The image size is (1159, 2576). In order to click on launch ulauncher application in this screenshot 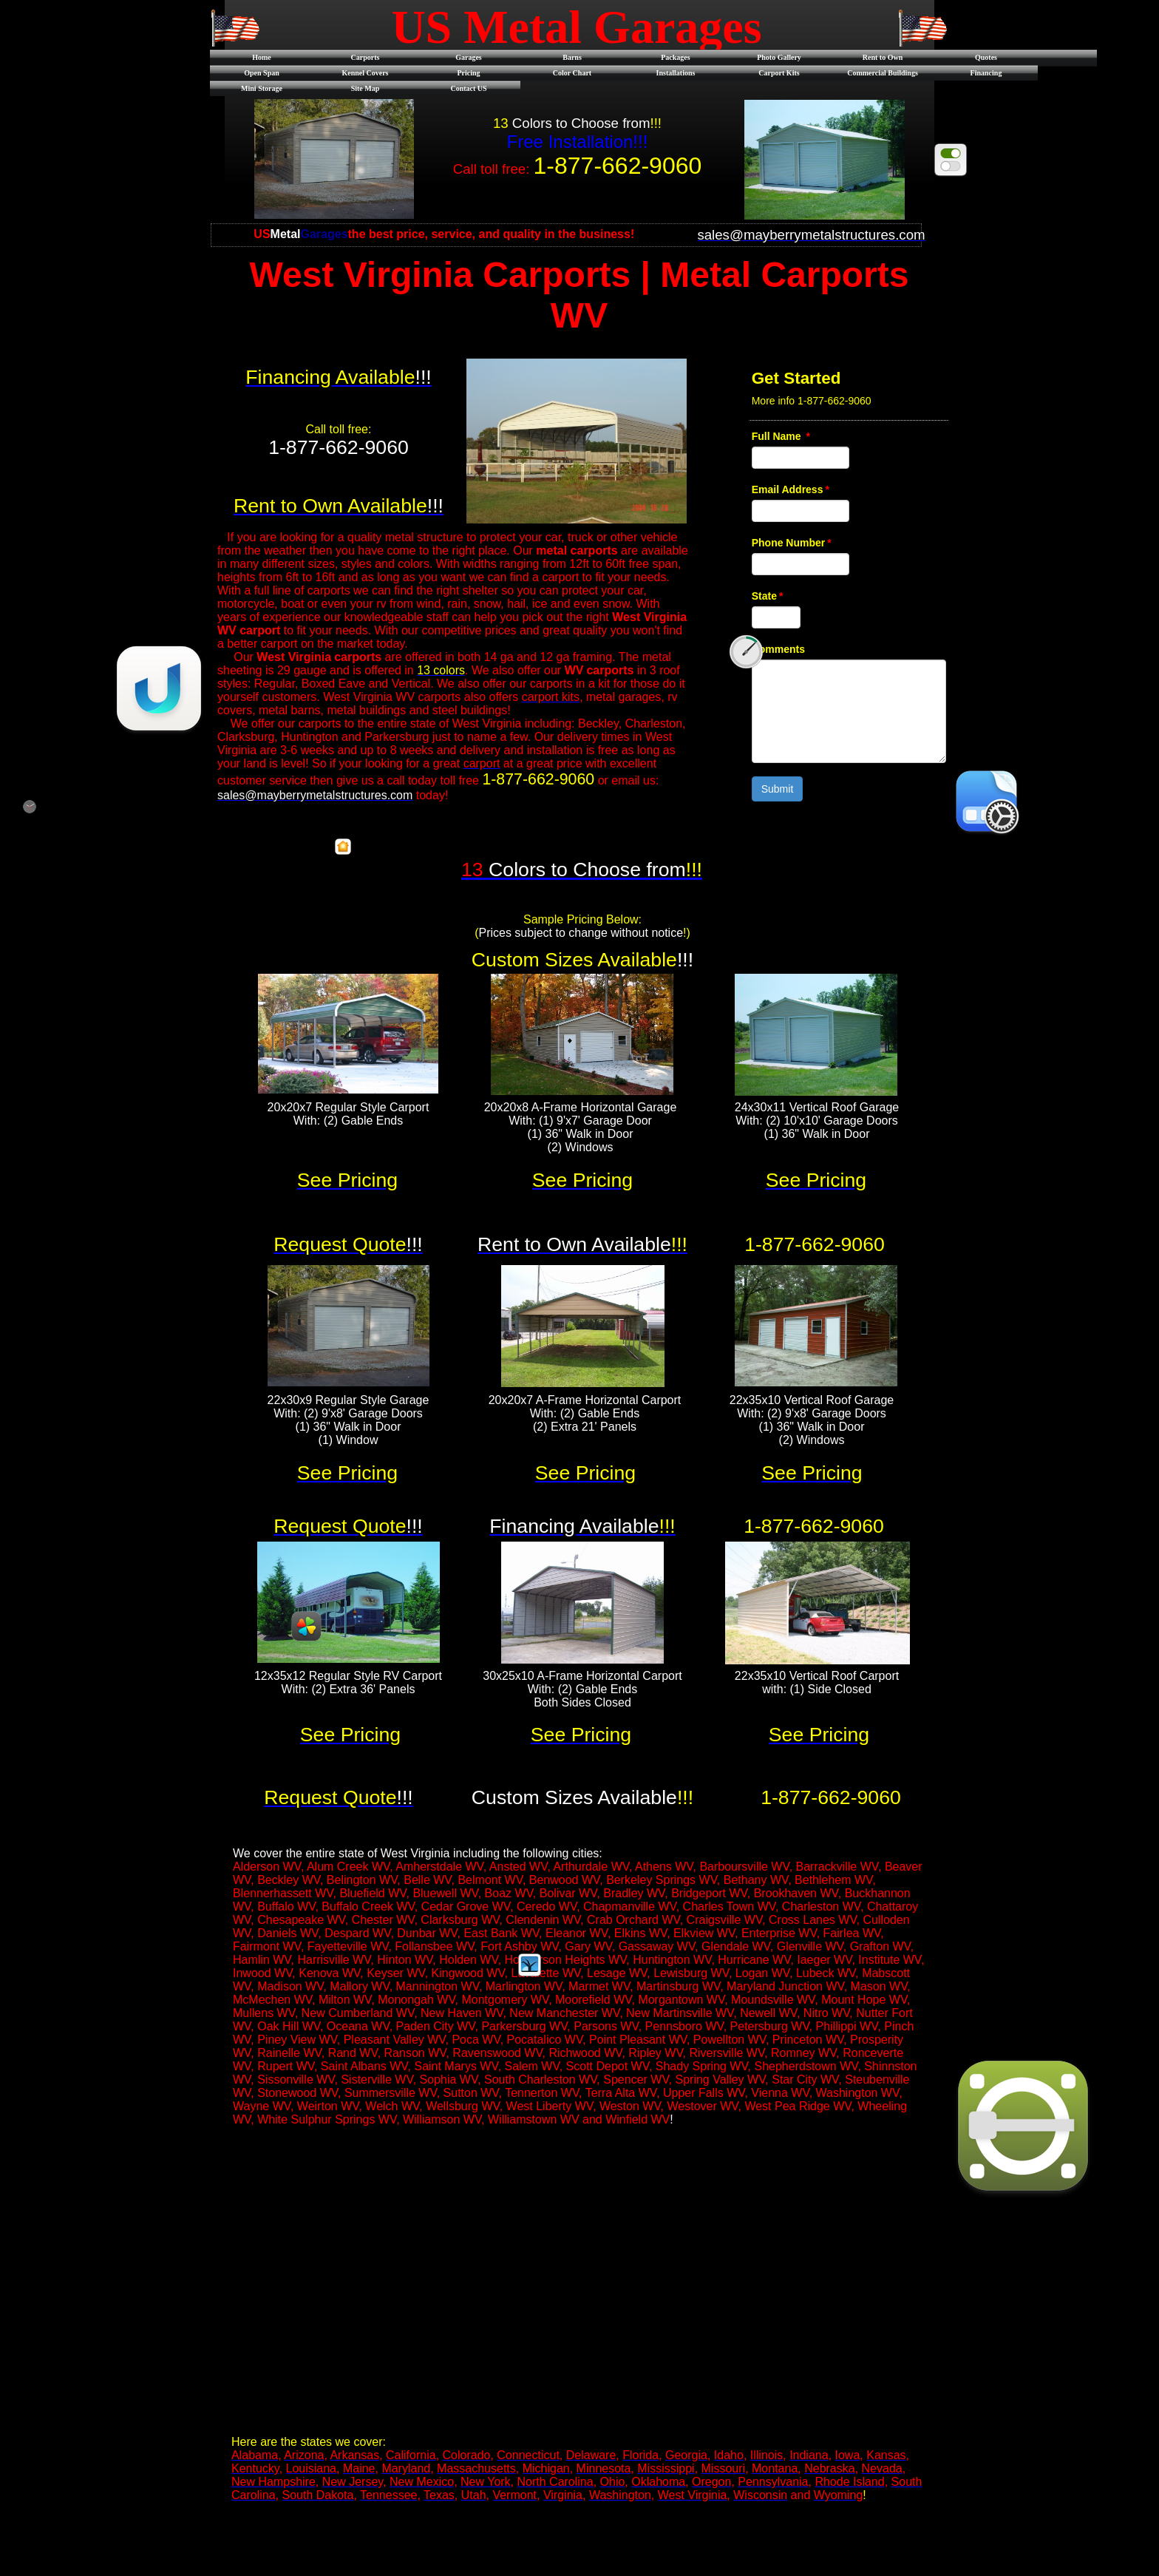, I will do `click(159, 688)`.